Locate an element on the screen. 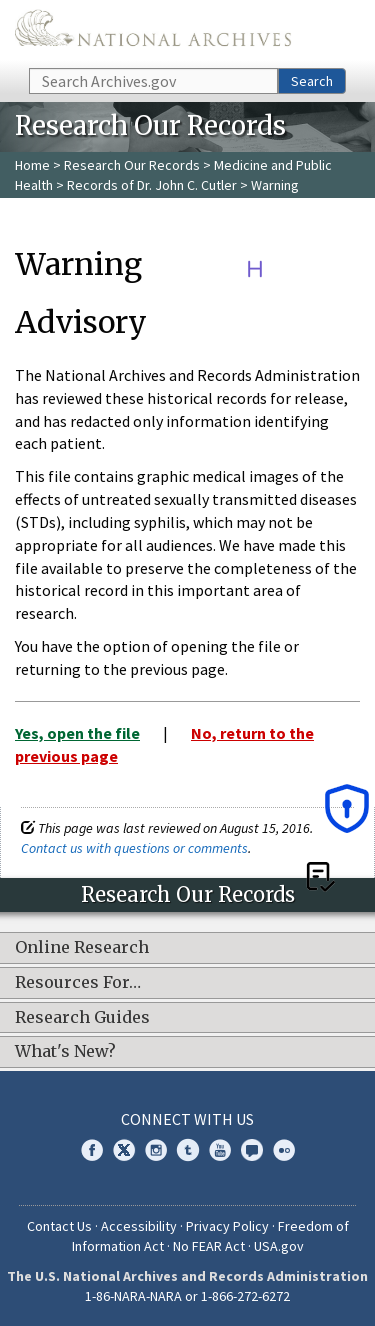  view or manage a task checklist is located at coordinates (320, 877).